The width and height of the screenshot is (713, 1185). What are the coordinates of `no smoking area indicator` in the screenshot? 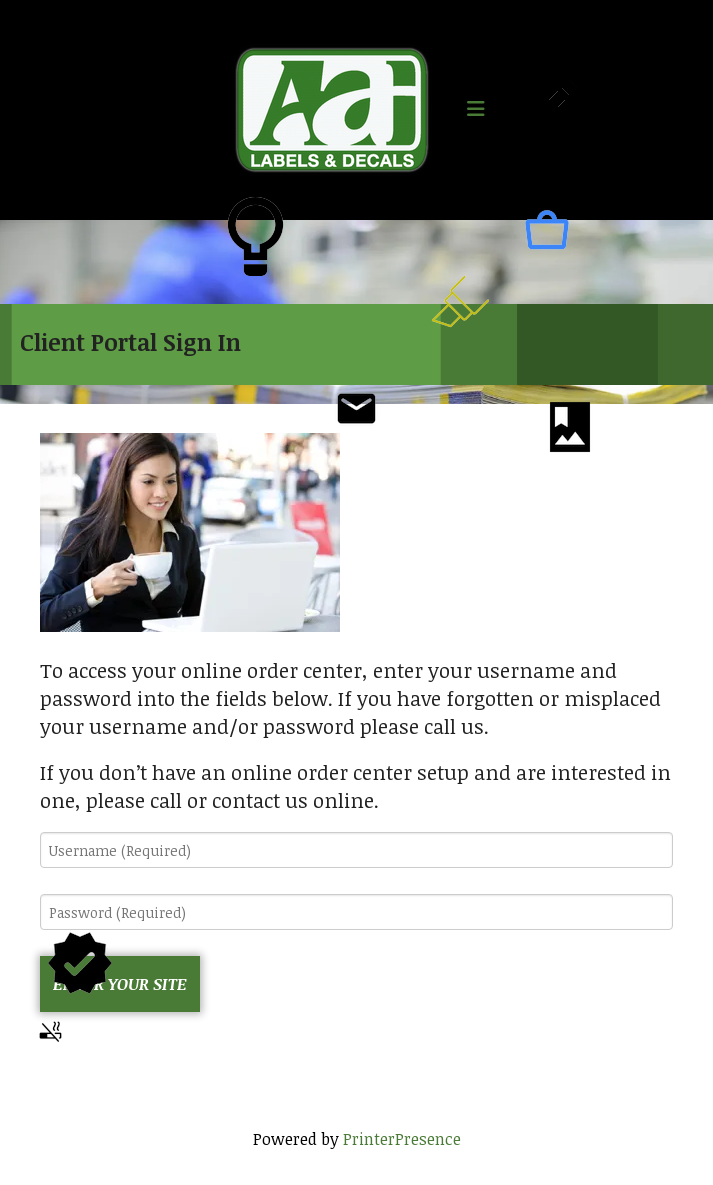 It's located at (50, 1032).